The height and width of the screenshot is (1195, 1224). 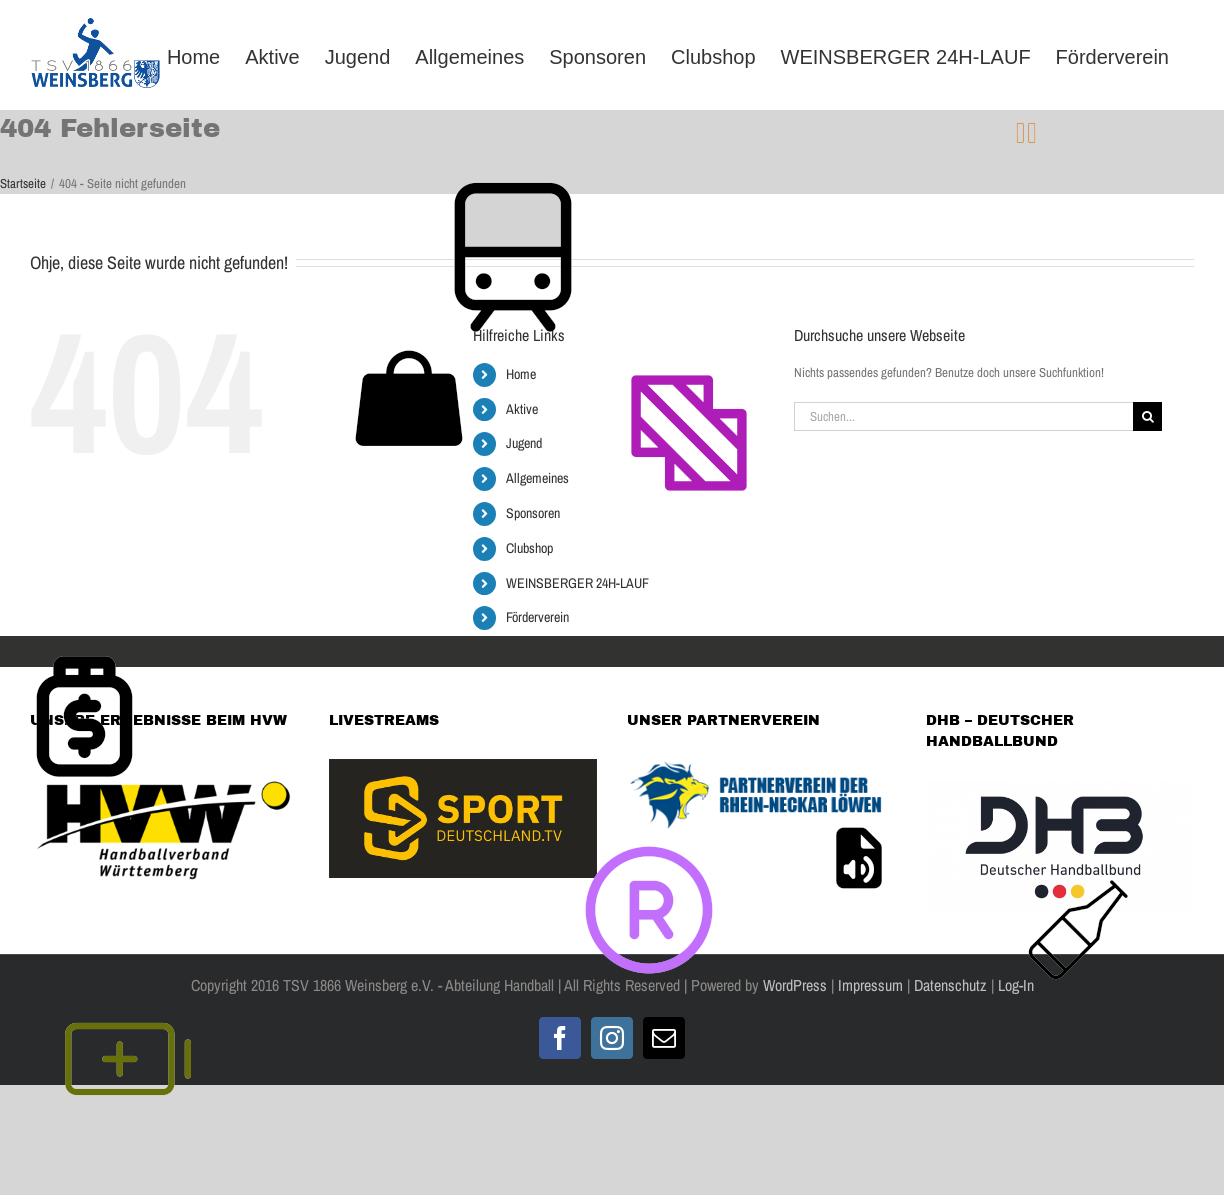 I want to click on send a tip or donation, so click(x=84, y=716).